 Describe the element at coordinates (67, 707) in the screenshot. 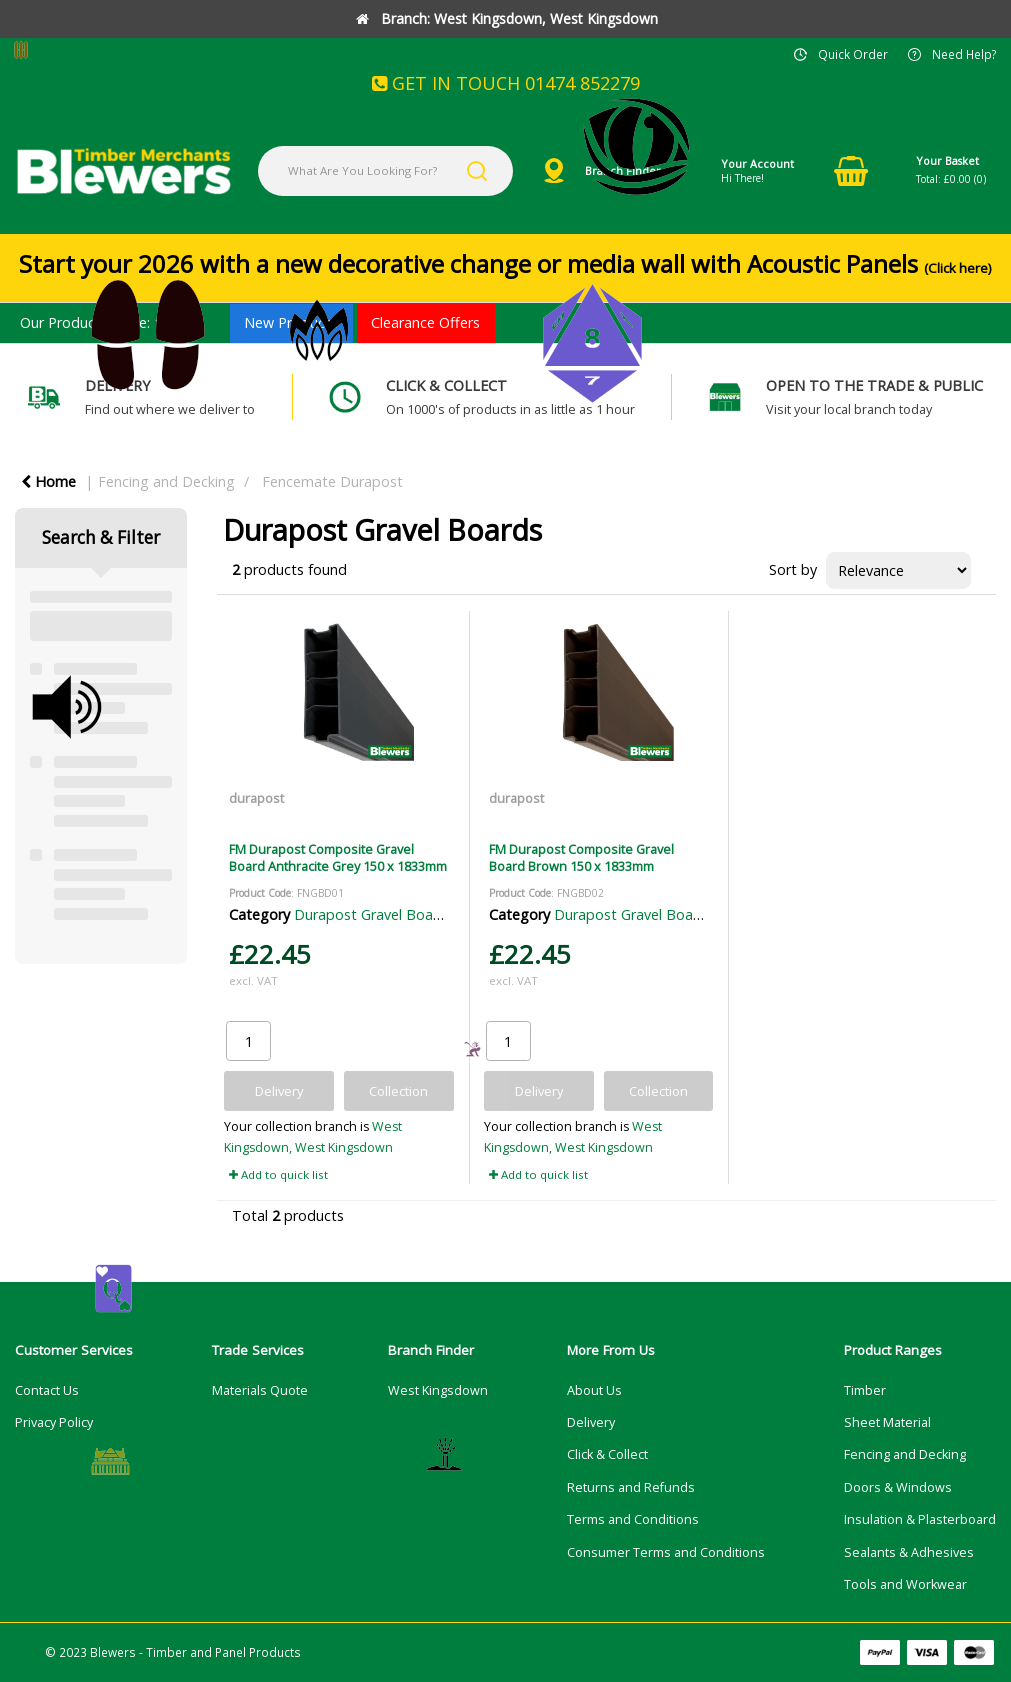

I see `adjust volume or sound settings` at that location.